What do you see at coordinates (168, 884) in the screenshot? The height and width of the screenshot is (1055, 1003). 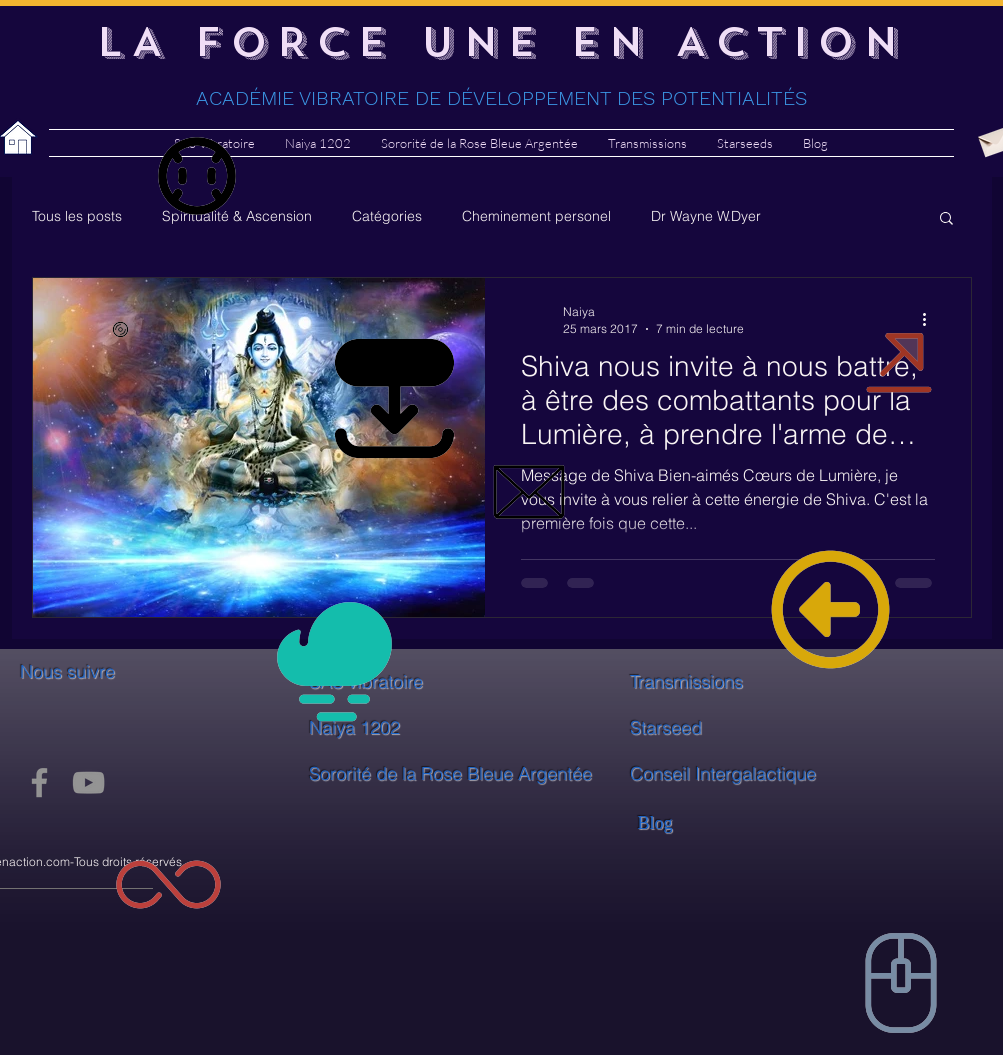 I see `indicates unlimited or infinite content` at bounding box center [168, 884].